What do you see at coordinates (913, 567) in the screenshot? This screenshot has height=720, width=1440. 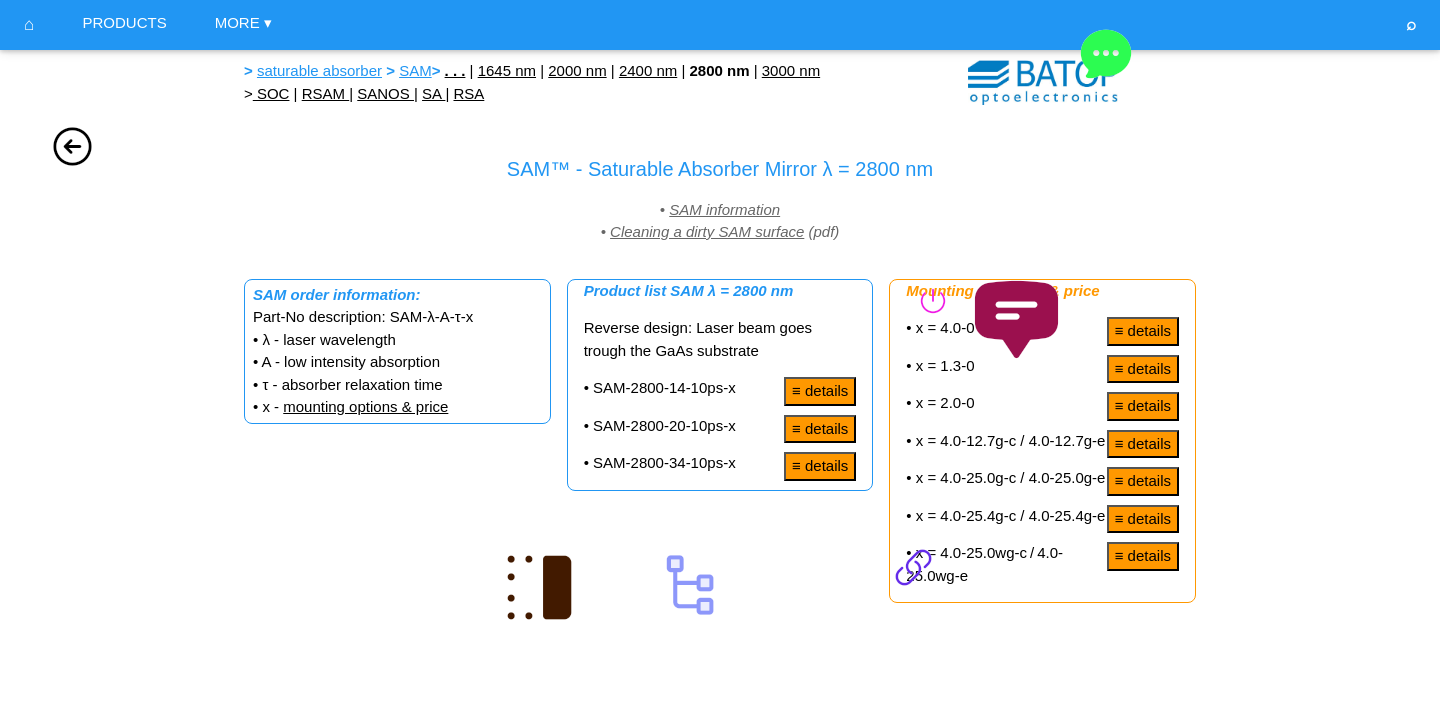 I see `copy or share a link` at bounding box center [913, 567].